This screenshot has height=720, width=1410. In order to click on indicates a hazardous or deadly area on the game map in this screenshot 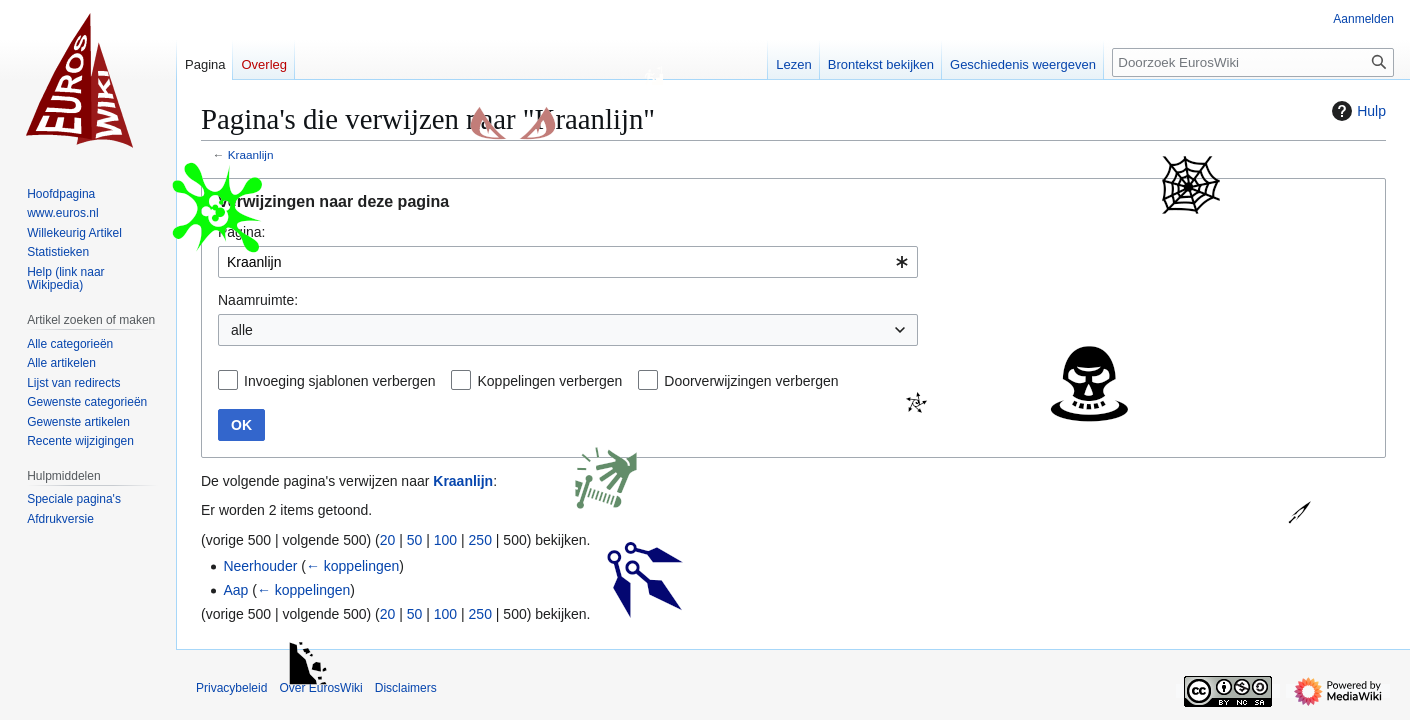, I will do `click(1089, 384)`.